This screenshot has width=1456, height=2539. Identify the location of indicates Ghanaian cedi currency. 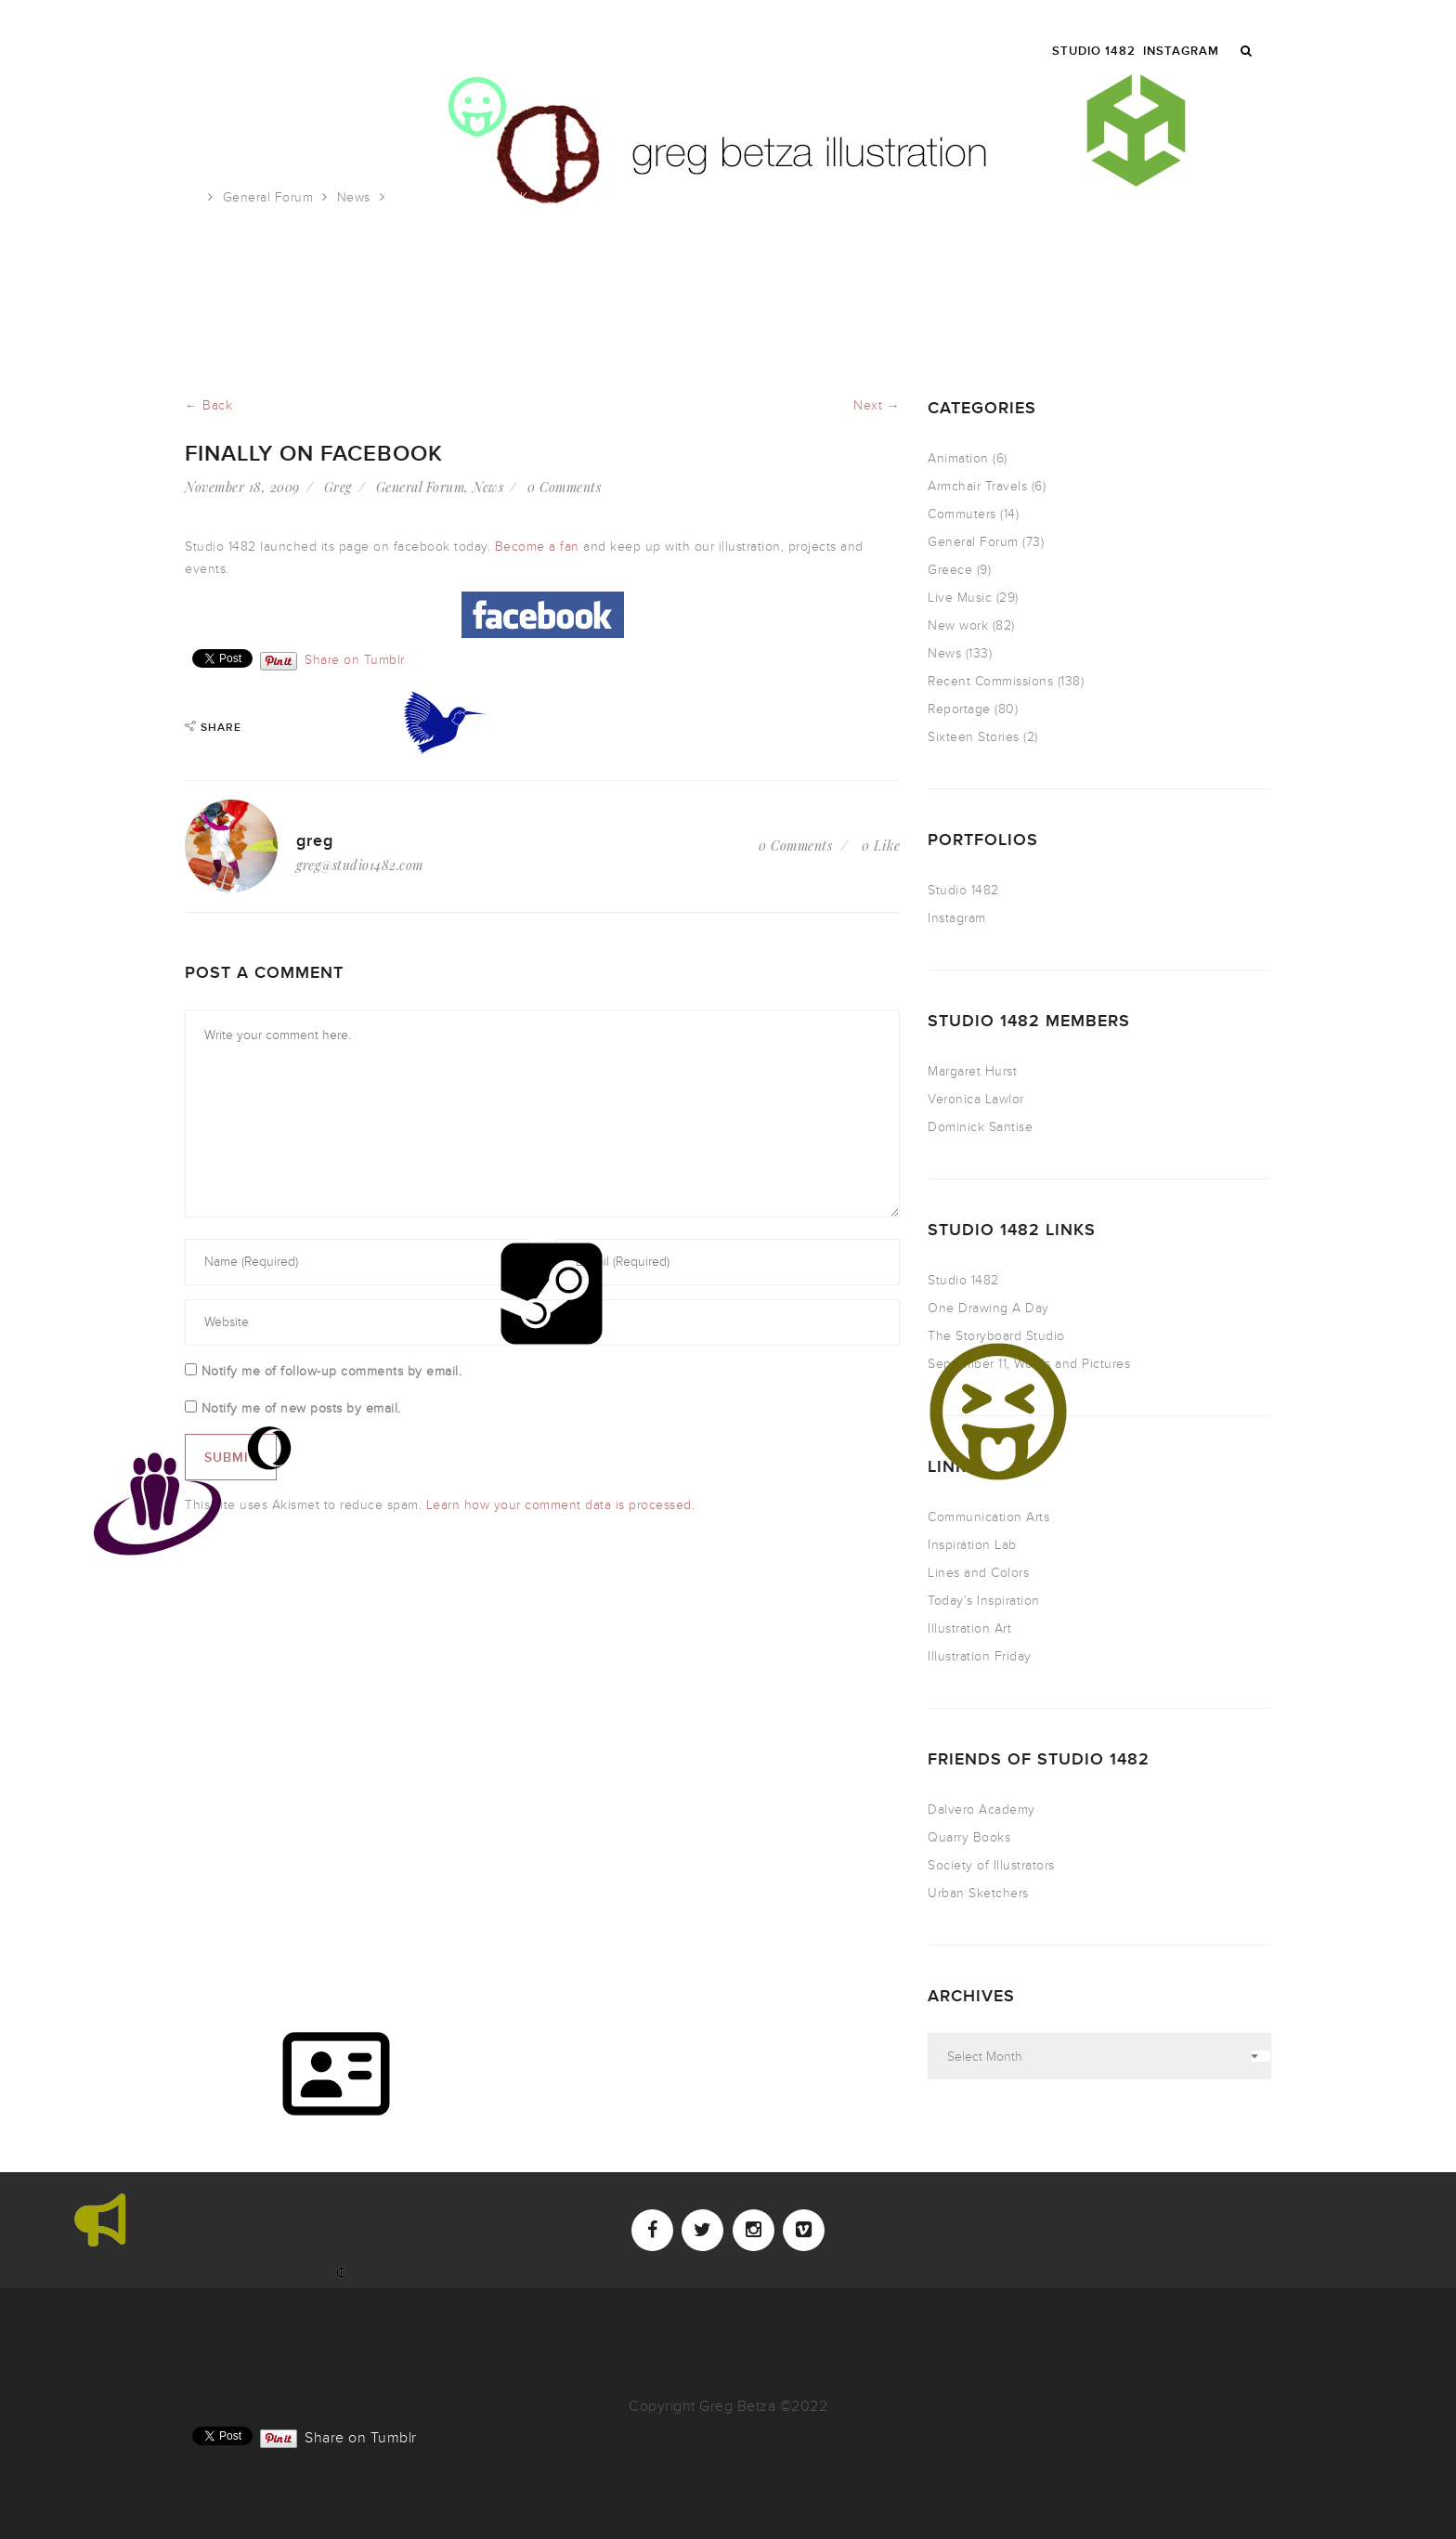
(341, 2272).